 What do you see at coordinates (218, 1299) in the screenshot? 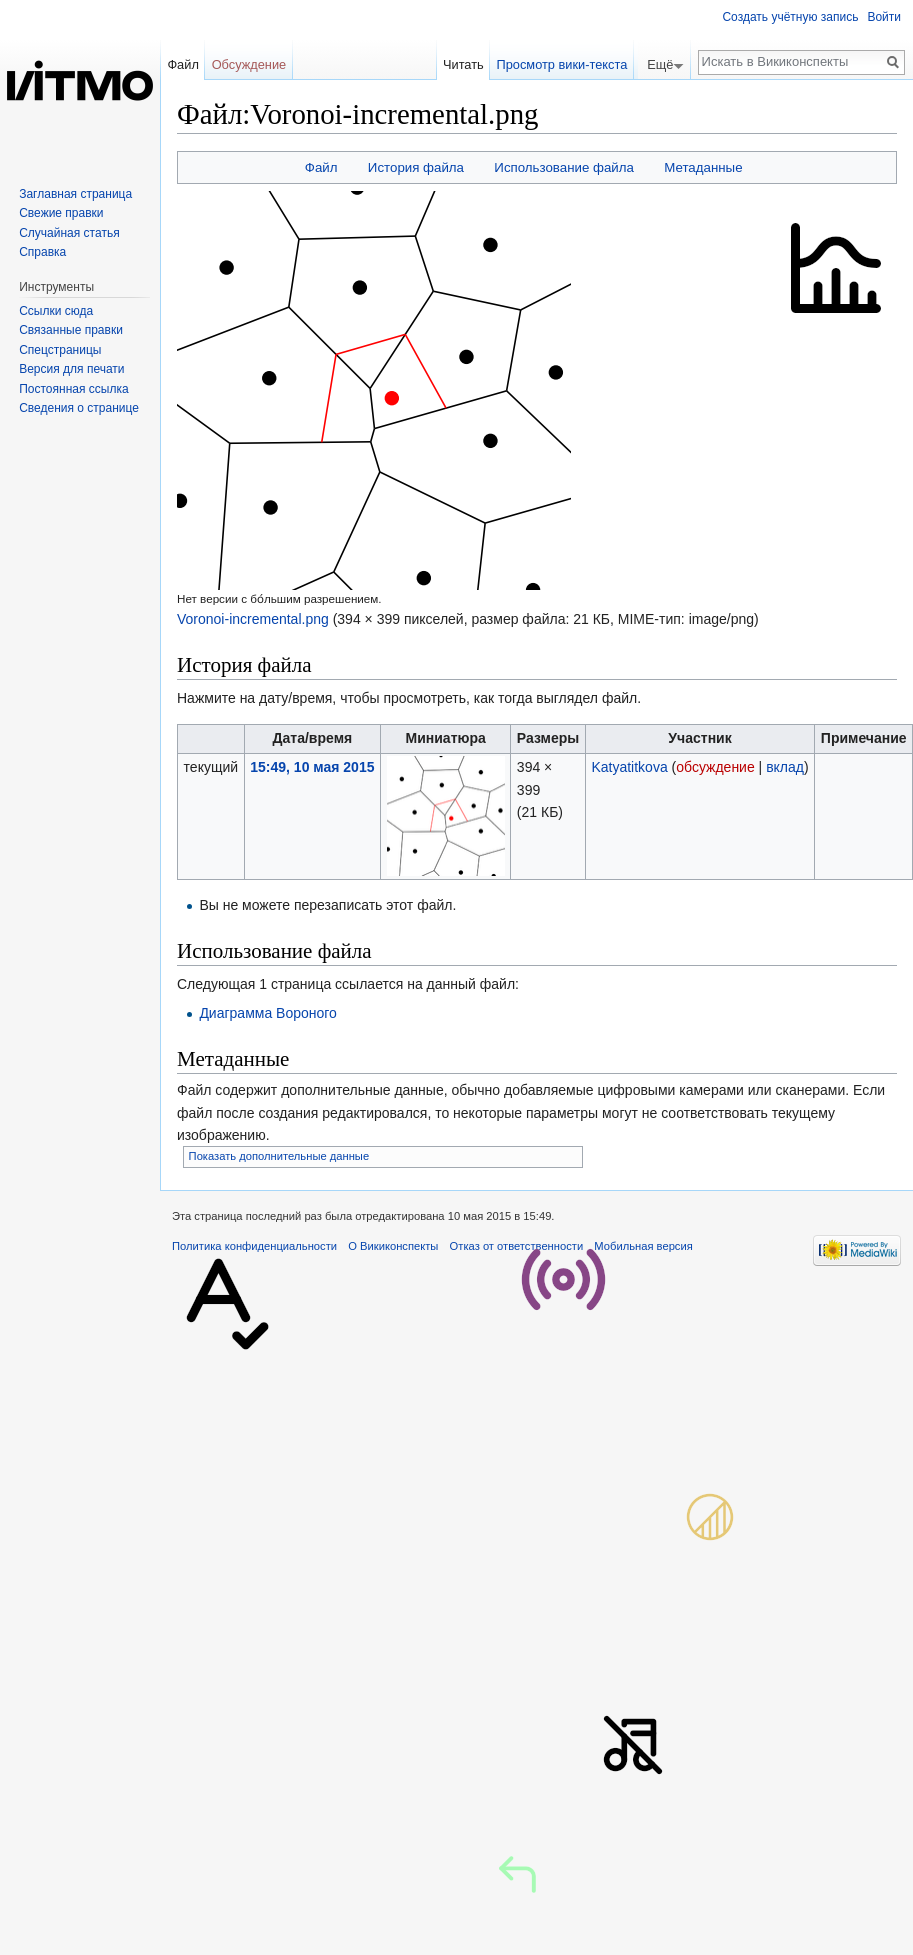
I see `check spelling and grammar` at bounding box center [218, 1299].